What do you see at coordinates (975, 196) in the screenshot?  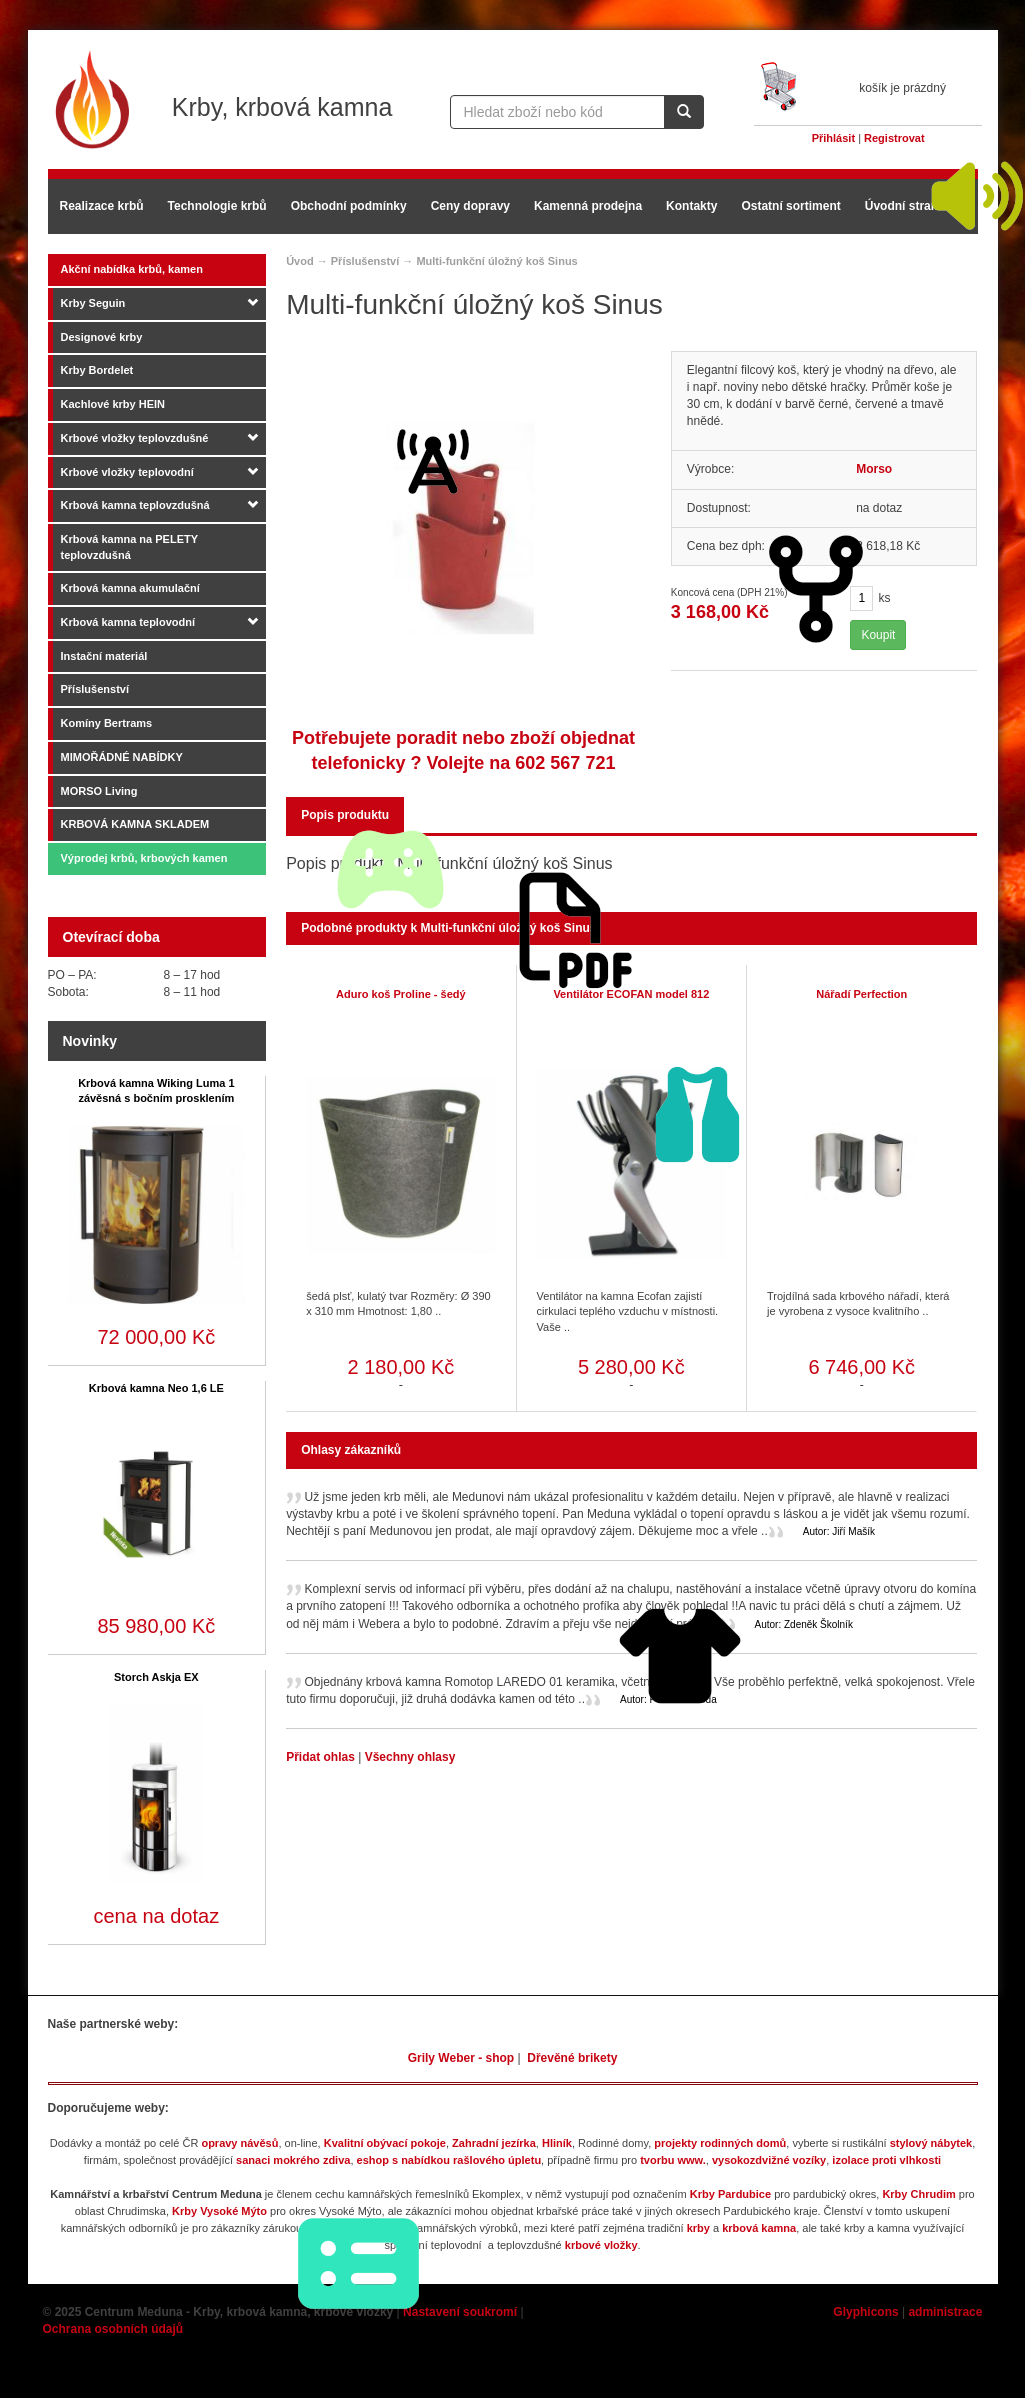 I see `increase audio volume` at bounding box center [975, 196].